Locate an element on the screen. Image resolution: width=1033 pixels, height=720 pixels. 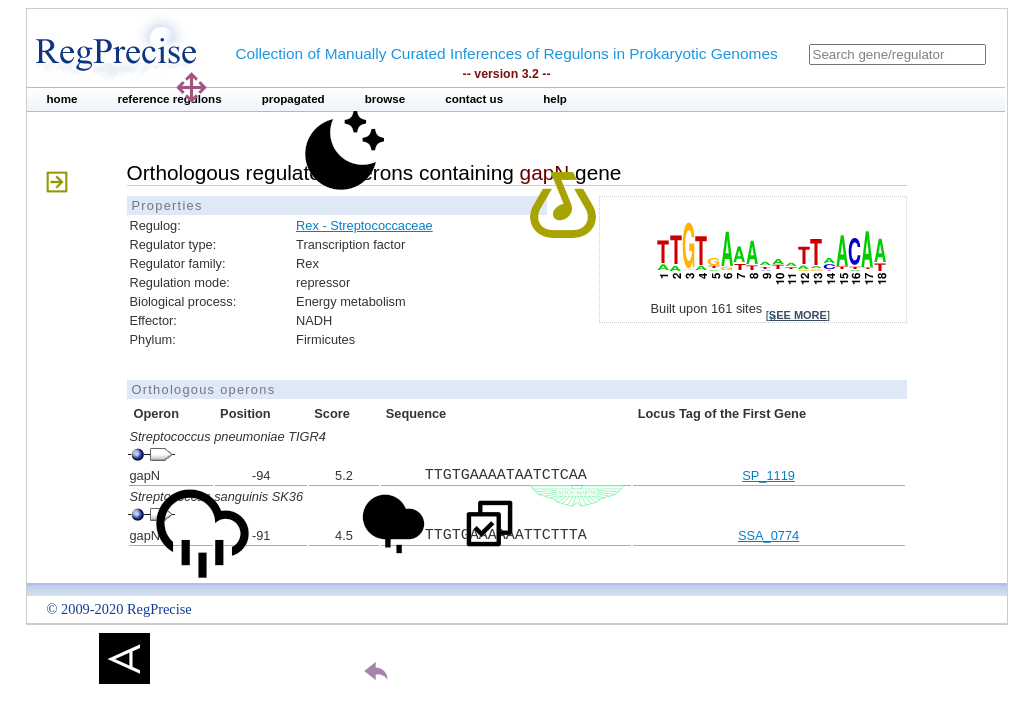
Aston Martin brand logo is located at coordinates (577, 496).